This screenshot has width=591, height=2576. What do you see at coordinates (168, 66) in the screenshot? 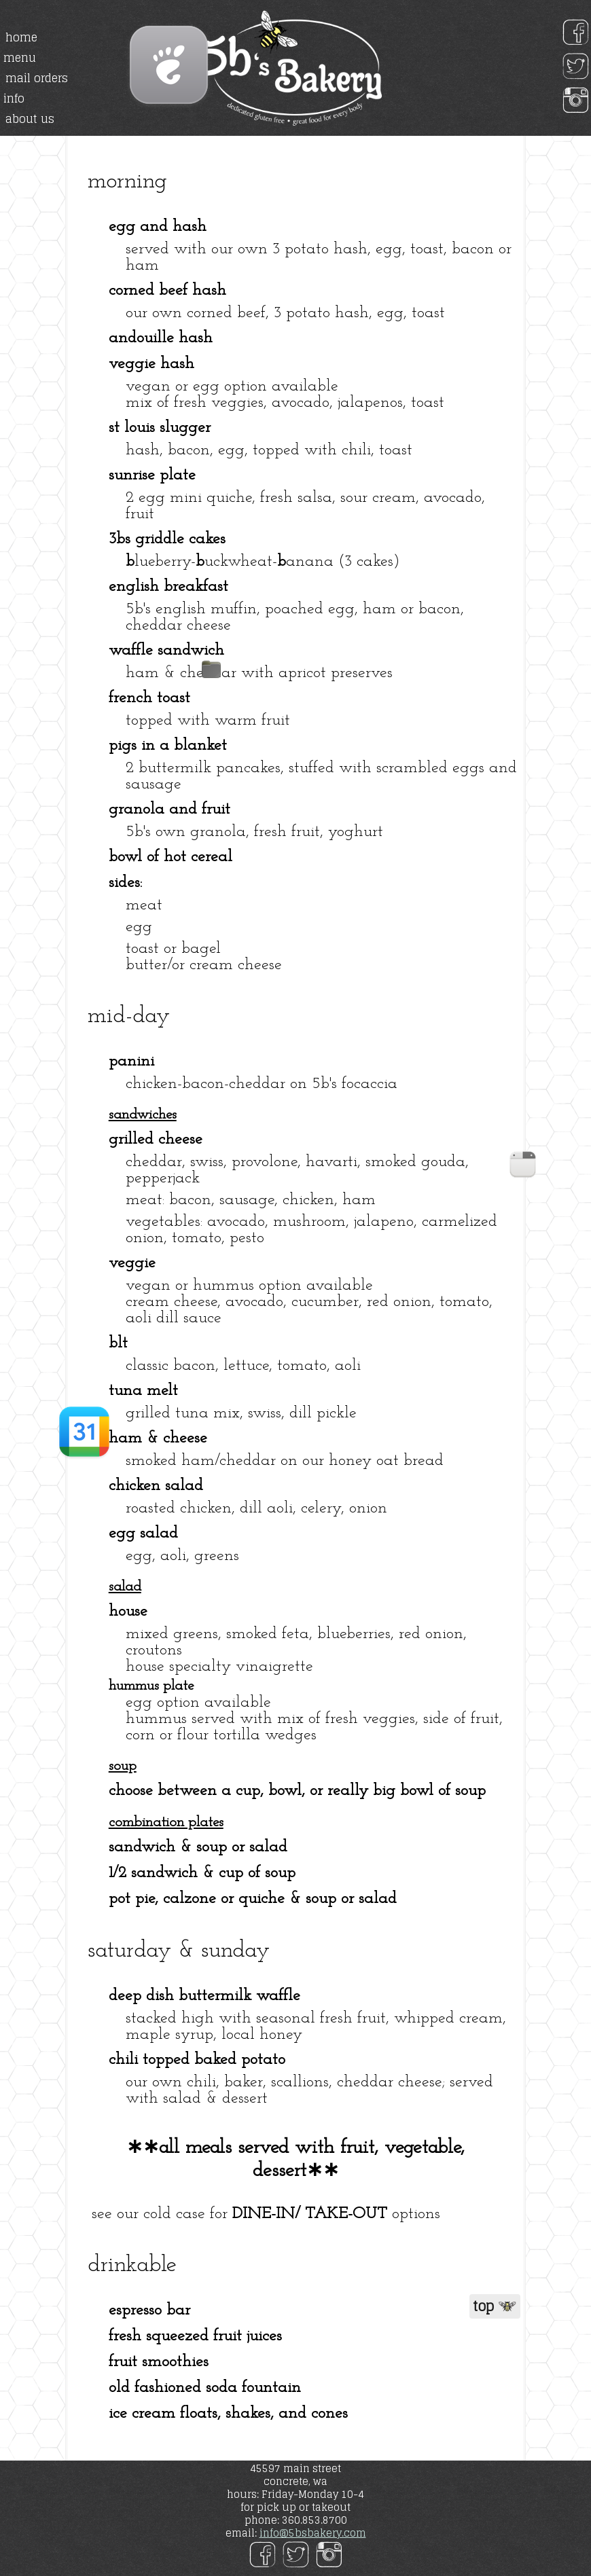
I see `access GNOME desktop configuration settings` at bounding box center [168, 66].